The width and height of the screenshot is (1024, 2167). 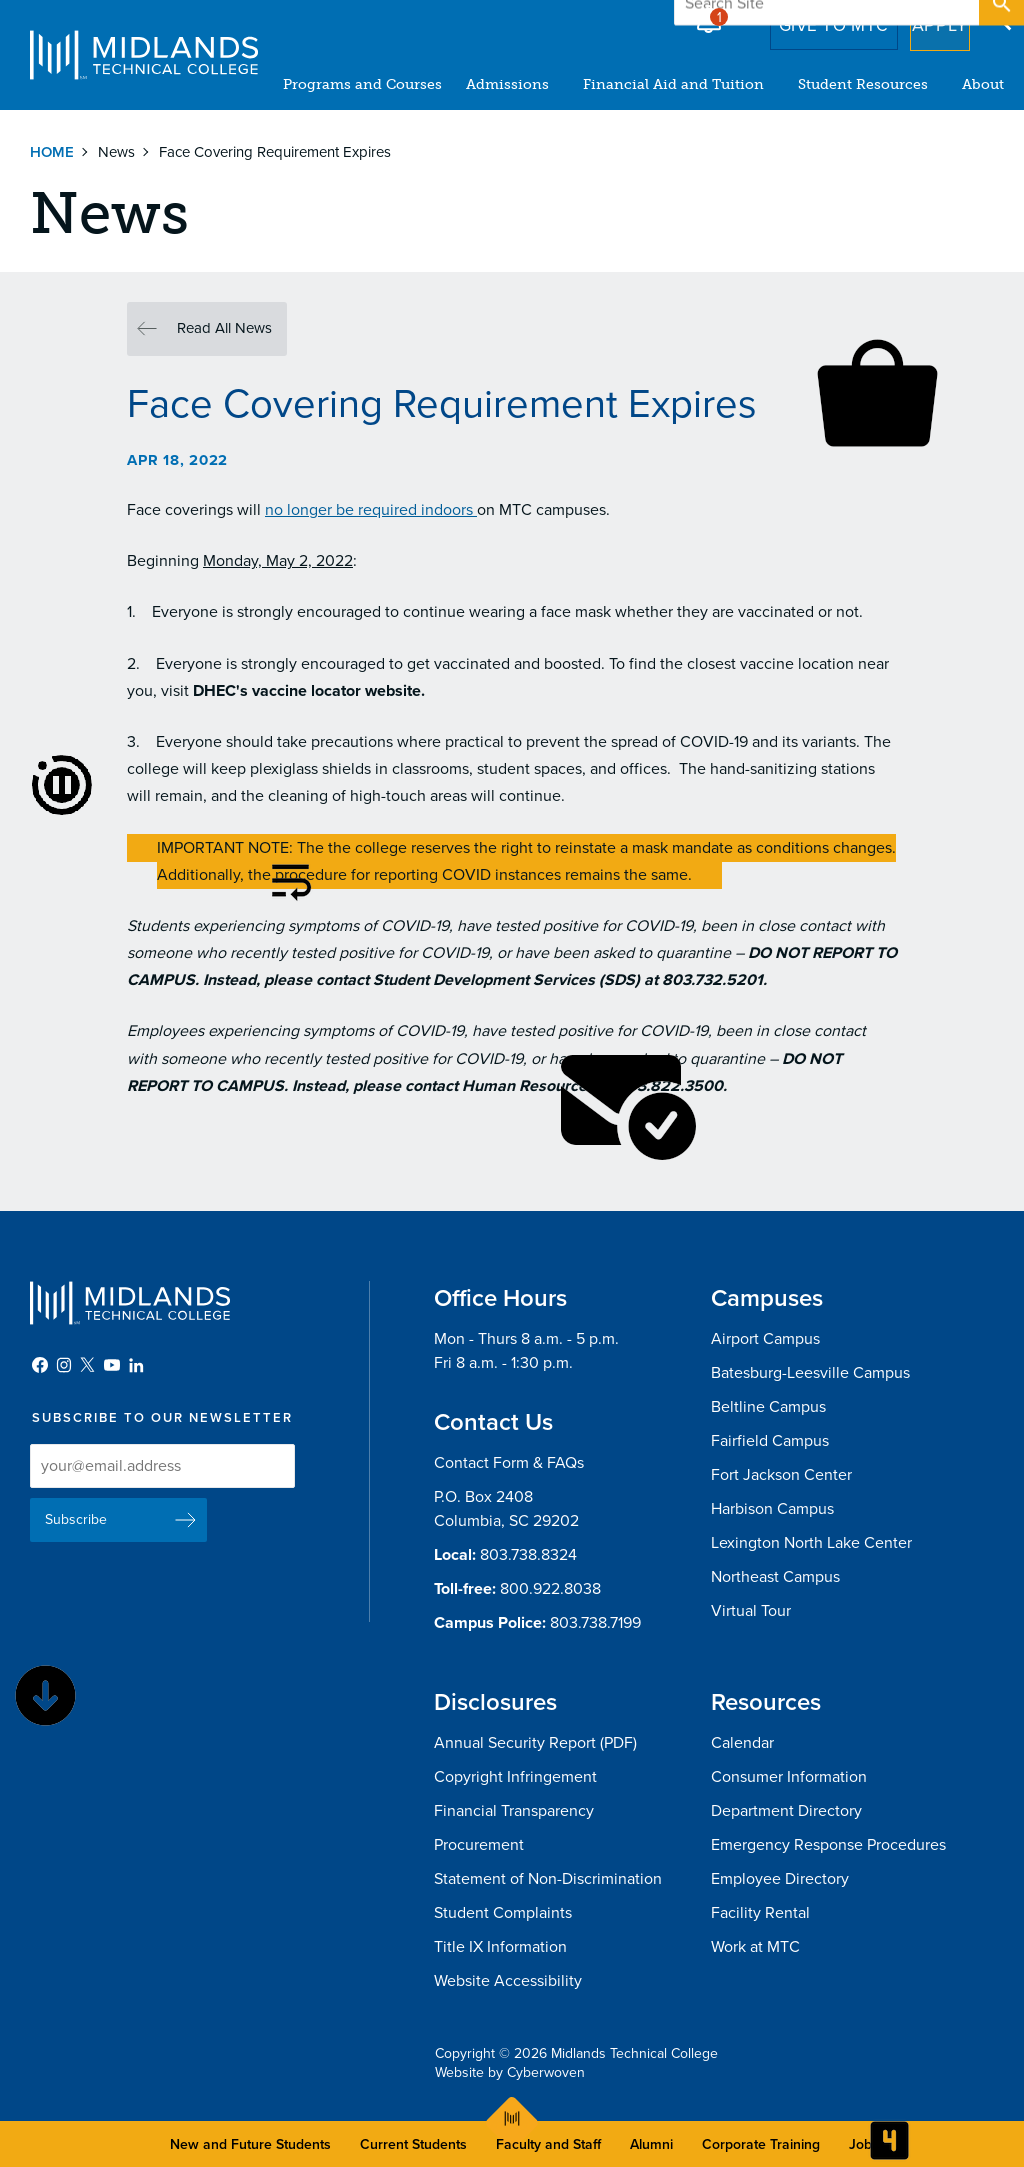 I want to click on email verified successfully, so click(x=621, y=1100).